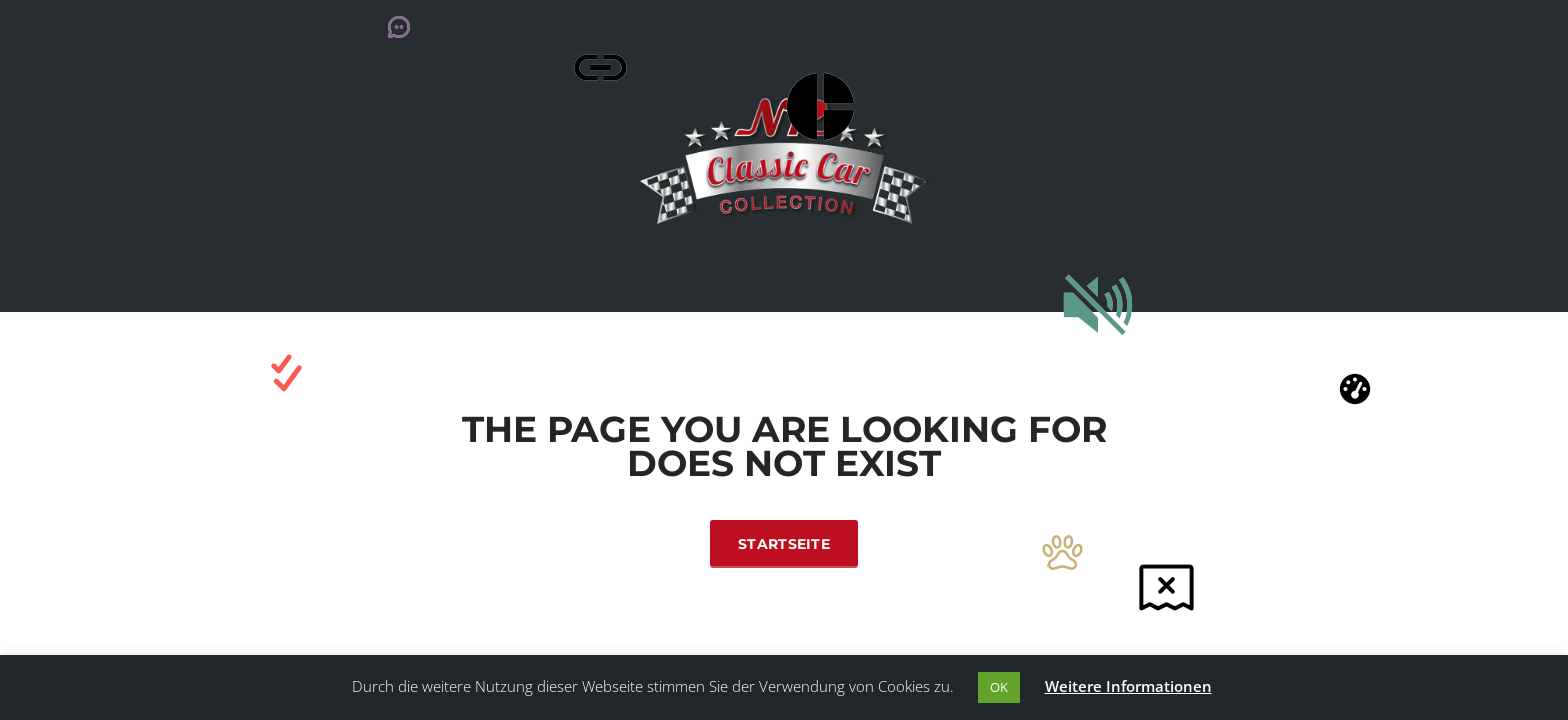 The height and width of the screenshot is (720, 1568). I want to click on mute audio or sound output, so click(1098, 305).